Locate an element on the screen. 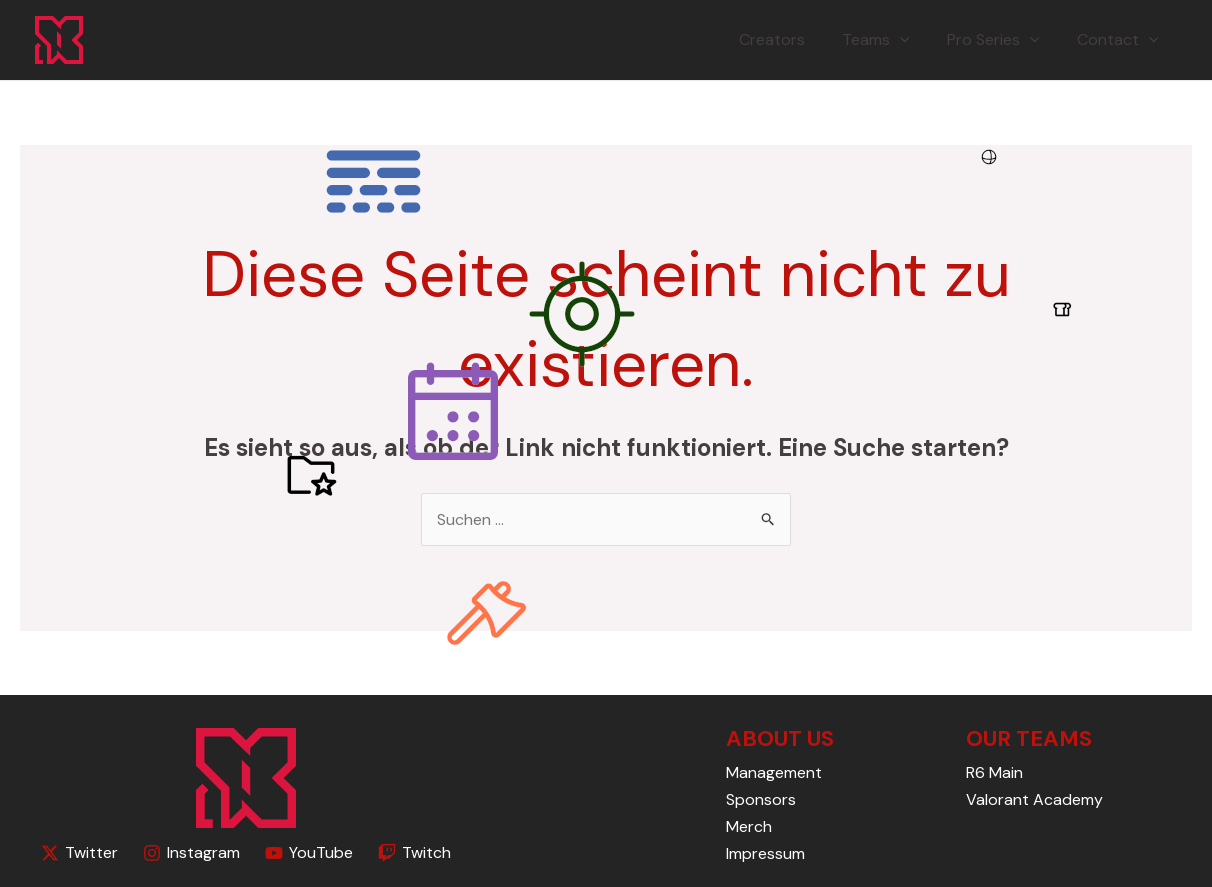  access global or worldwide settings is located at coordinates (989, 157).